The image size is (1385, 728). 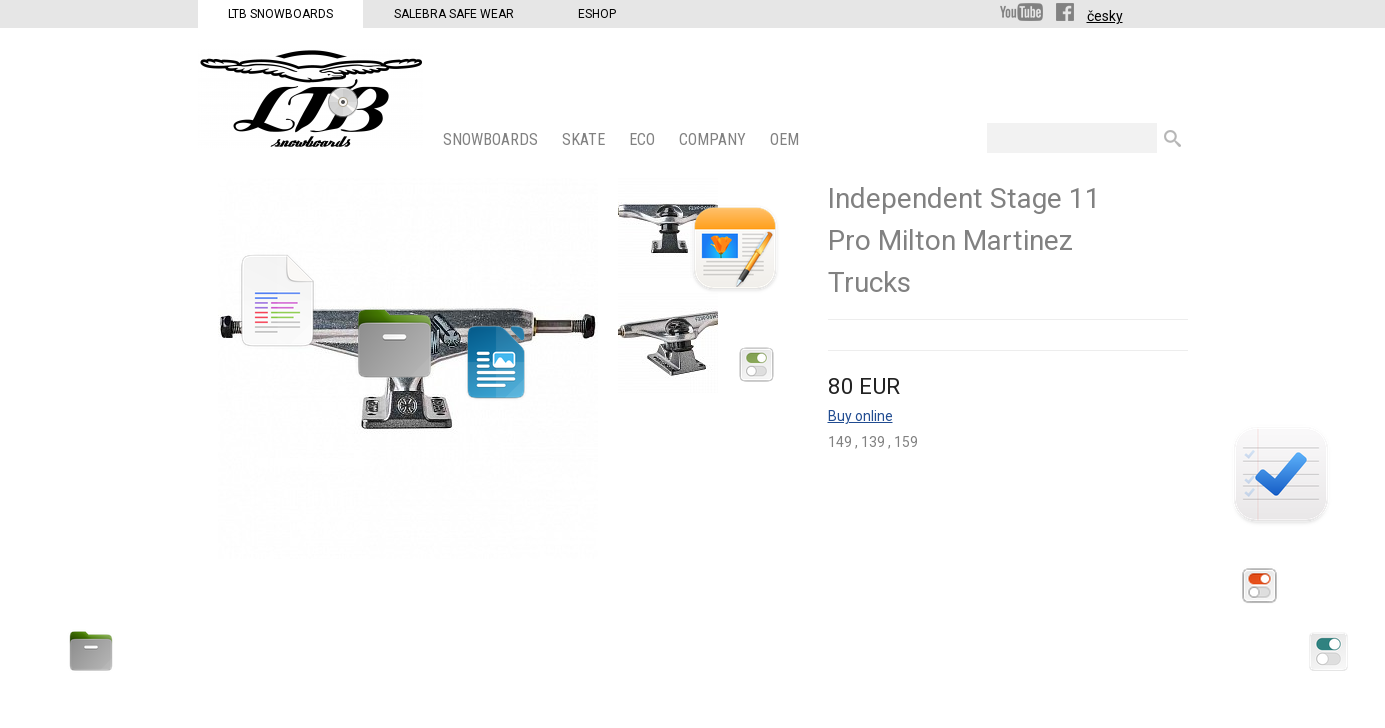 I want to click on open gnome tweaks settings application, so click(x=1328, y=651).